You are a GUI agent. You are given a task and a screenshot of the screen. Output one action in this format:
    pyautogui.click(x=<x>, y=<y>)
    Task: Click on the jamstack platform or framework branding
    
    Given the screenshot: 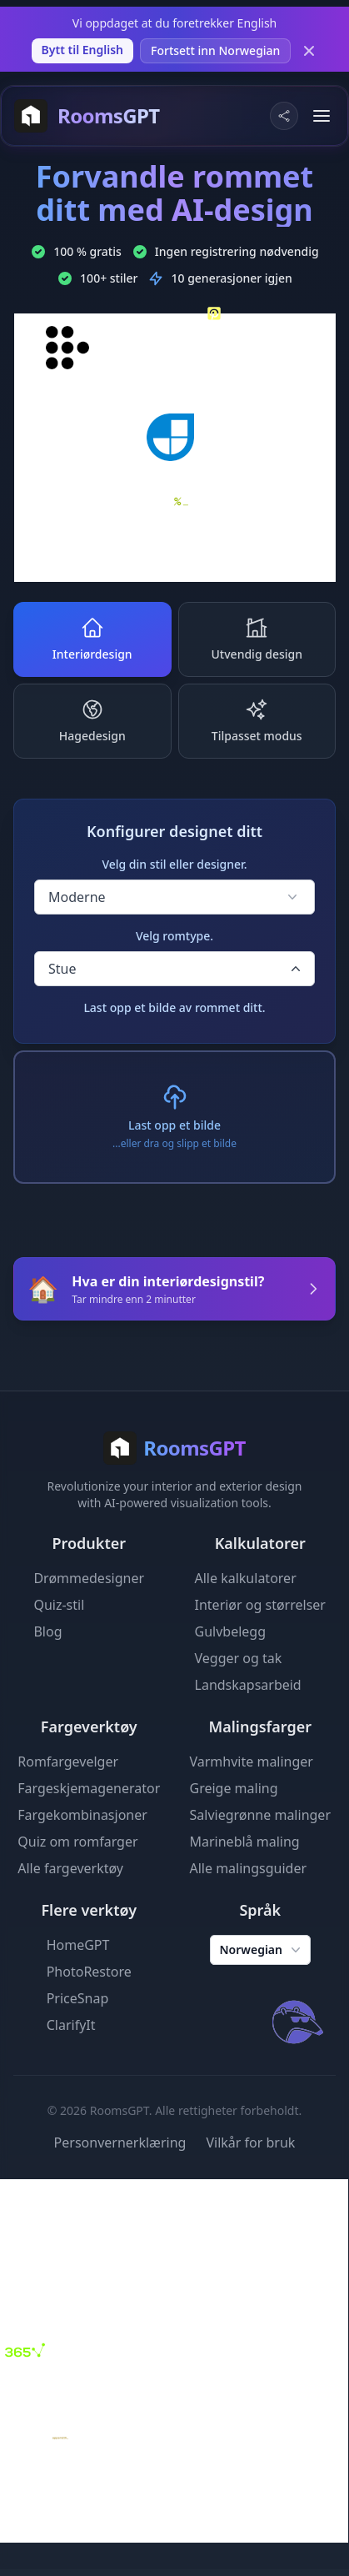 What is the action you would take?
    pyautogui.click(x=170, y=437)
    